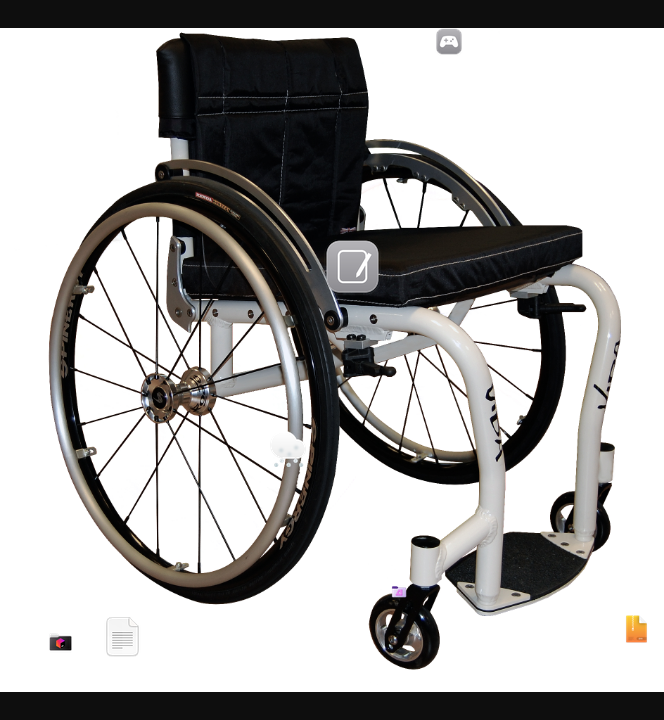  What do you see at coordinates (60, 642) in the screenshot?
I see `open folder containing JetBrains Toolbox projects` at bounding box center [60, 642].